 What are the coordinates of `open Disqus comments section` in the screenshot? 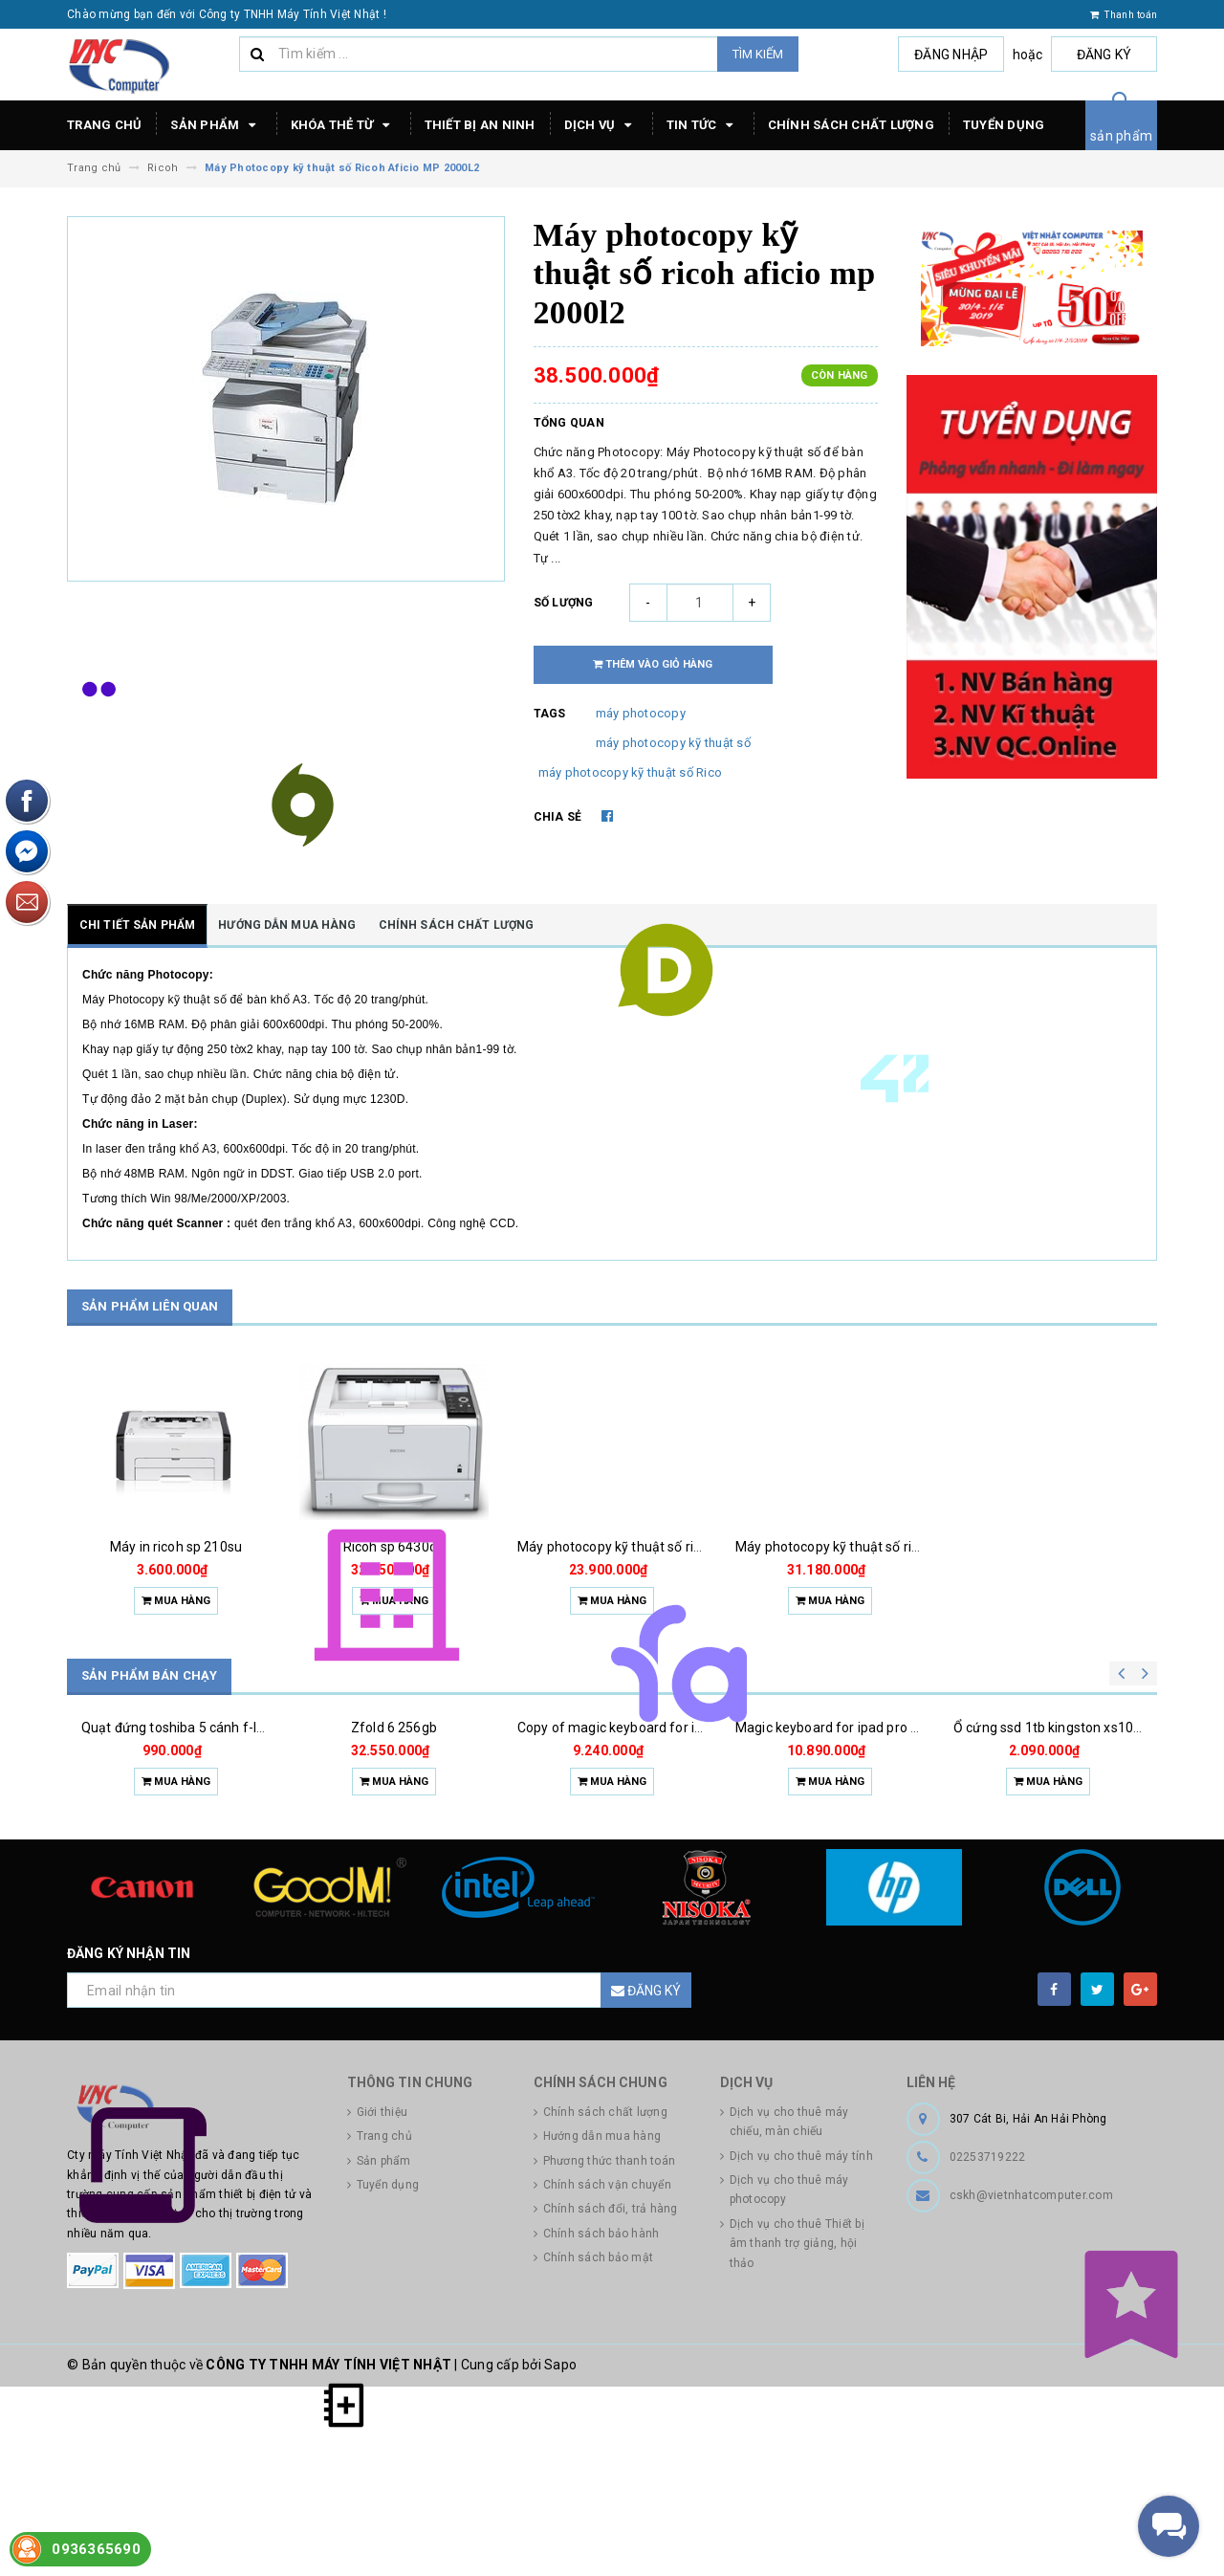 It's located at (667, 970).